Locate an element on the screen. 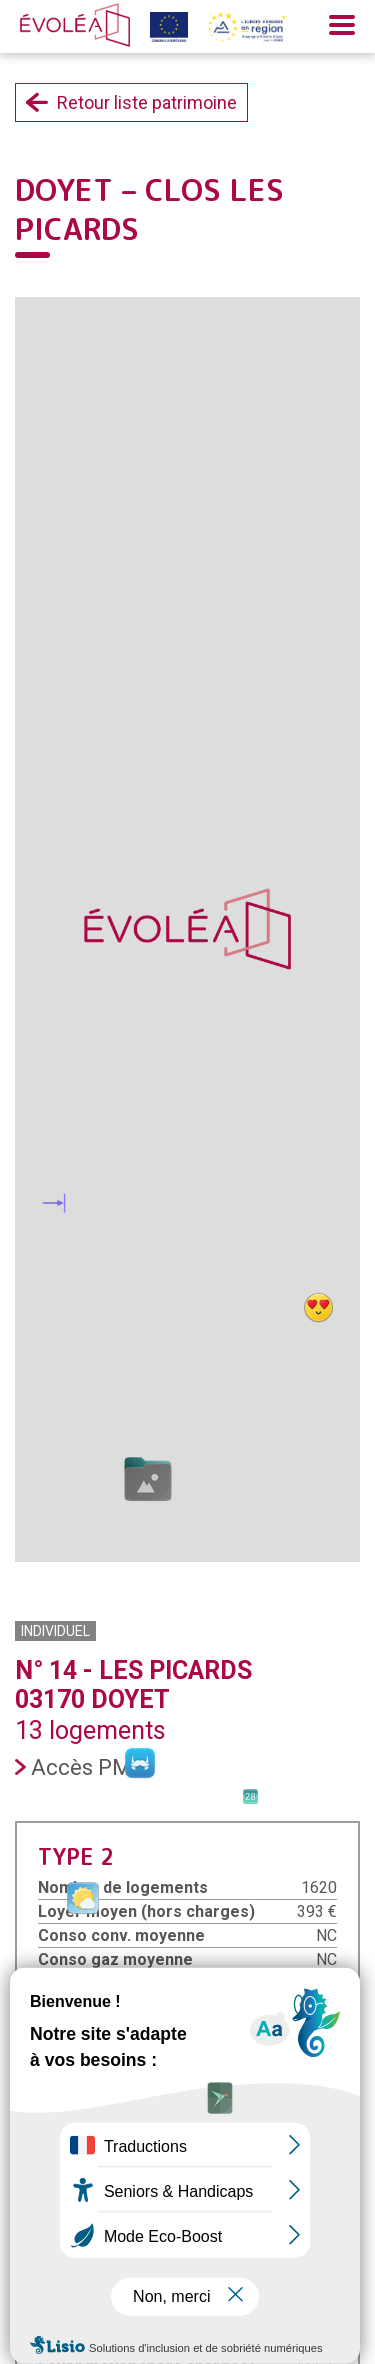 This screenshot has width=375, height=2364. open the calendar app is located at coordinates (250, 1796).